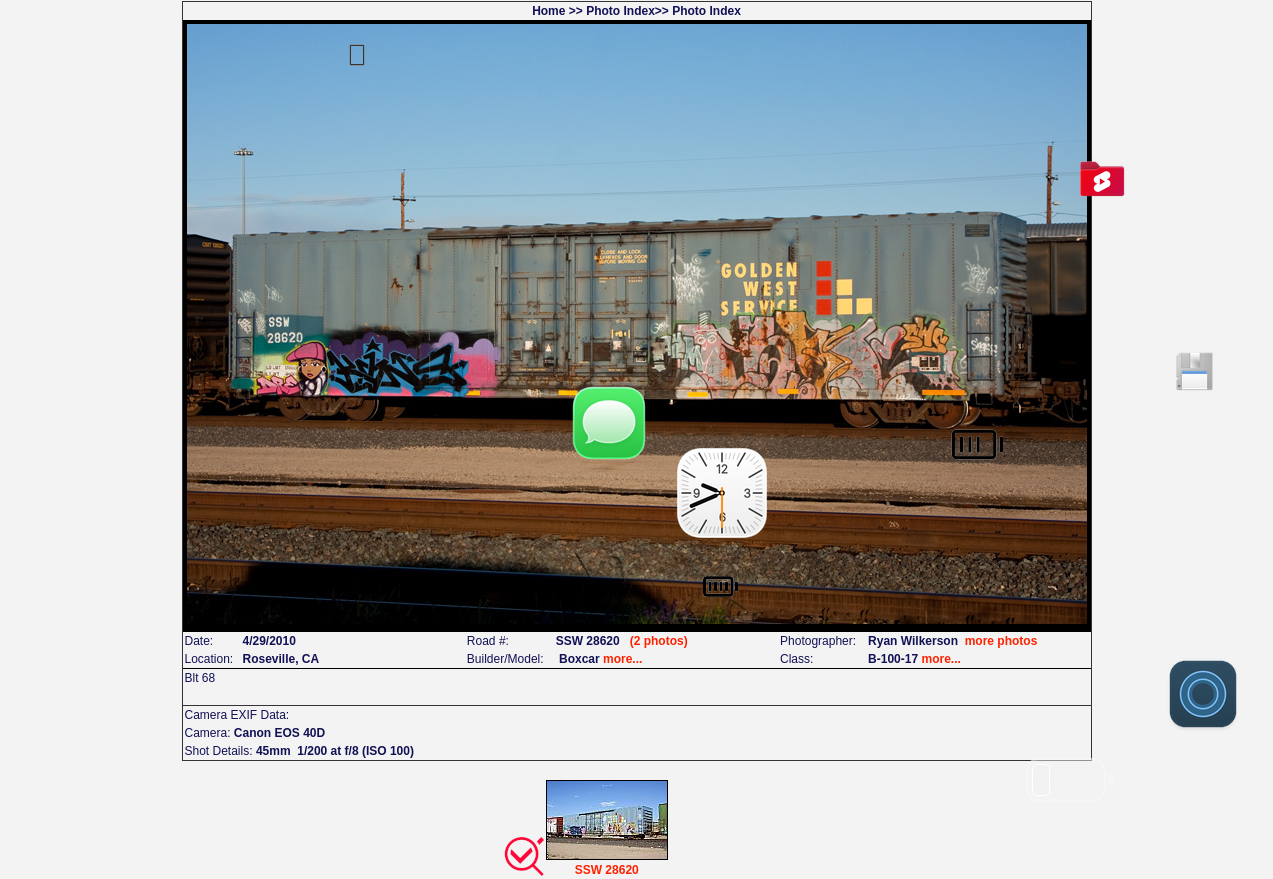 The width and height of the screenshot is (1273, 879). What do you see at coordinates (1194, 371) in the screenshot?
I see `magneto-optical disk drive or storage device` at bounding box center [1194, 371].